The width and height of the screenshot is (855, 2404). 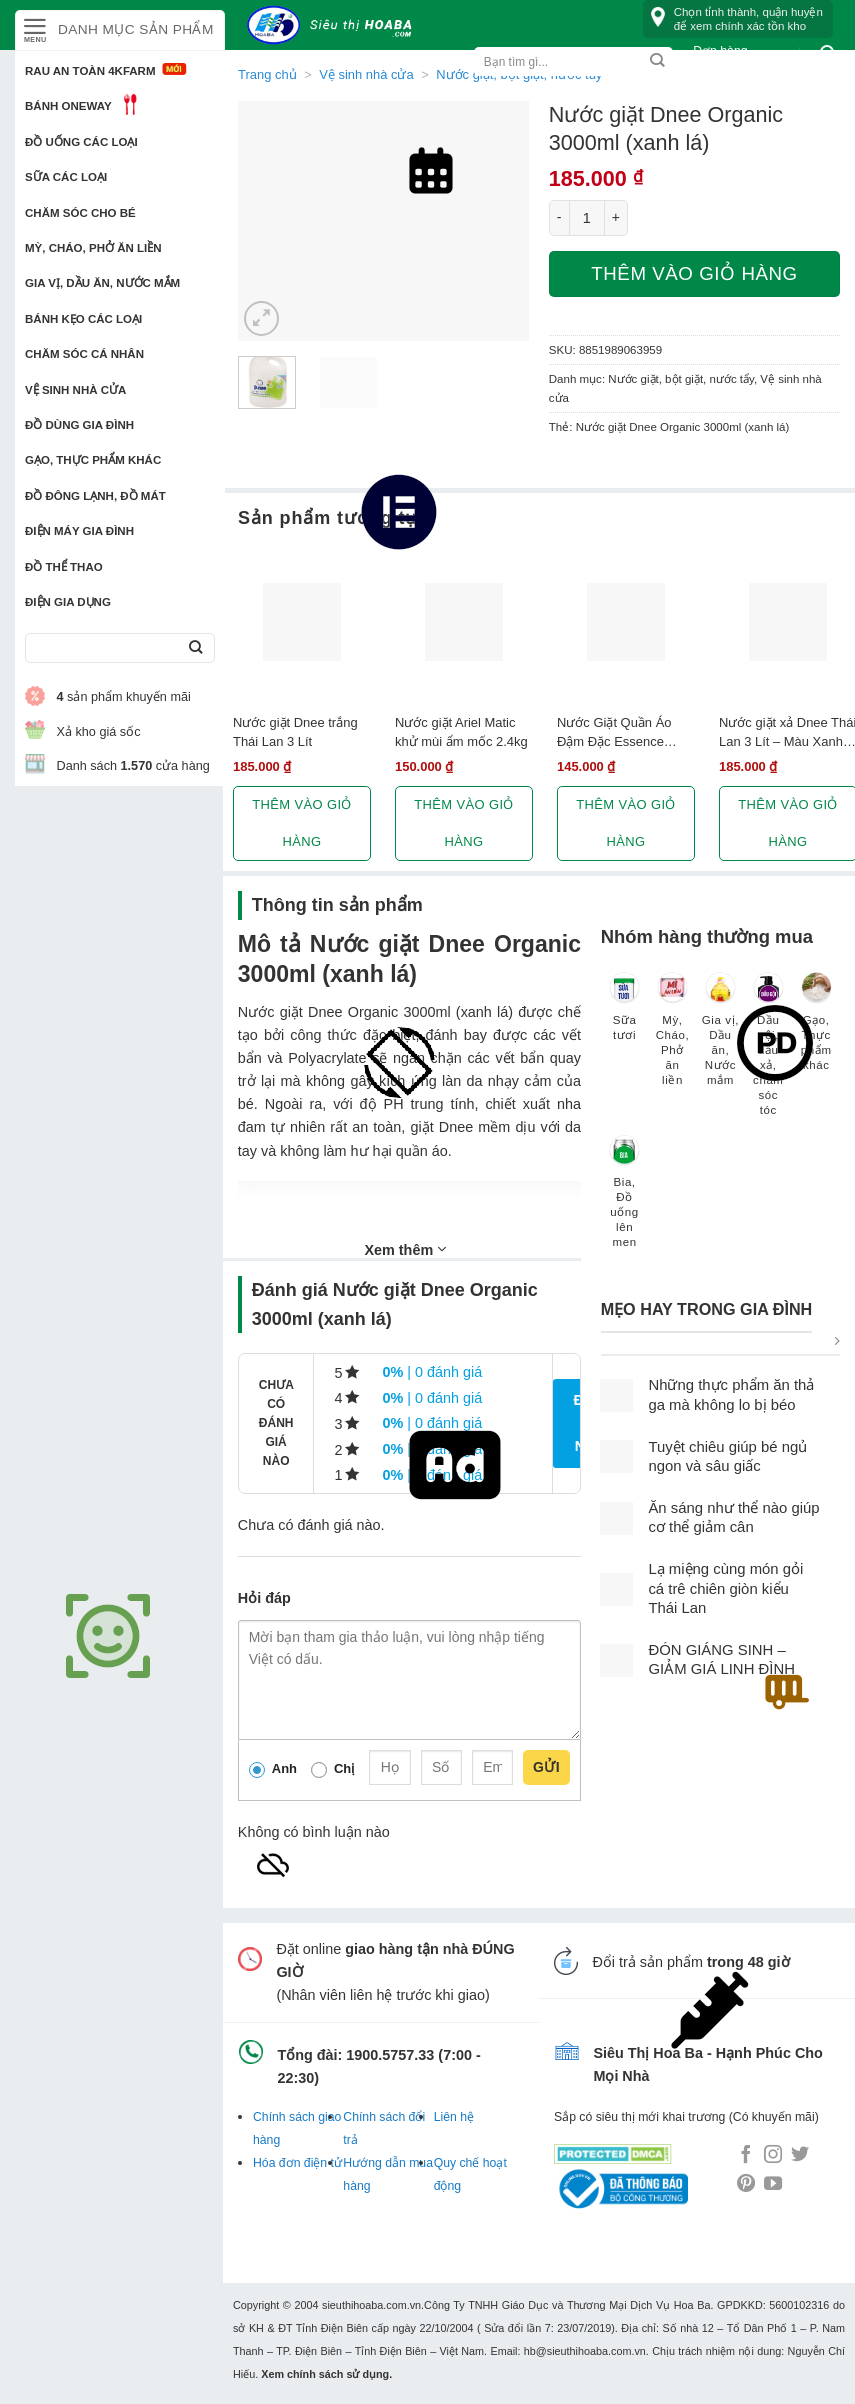 What do you see at coordinates (708, 2012) in the screenshot?
I see `access medical or health-related features` at bounding box center [708, 2012].